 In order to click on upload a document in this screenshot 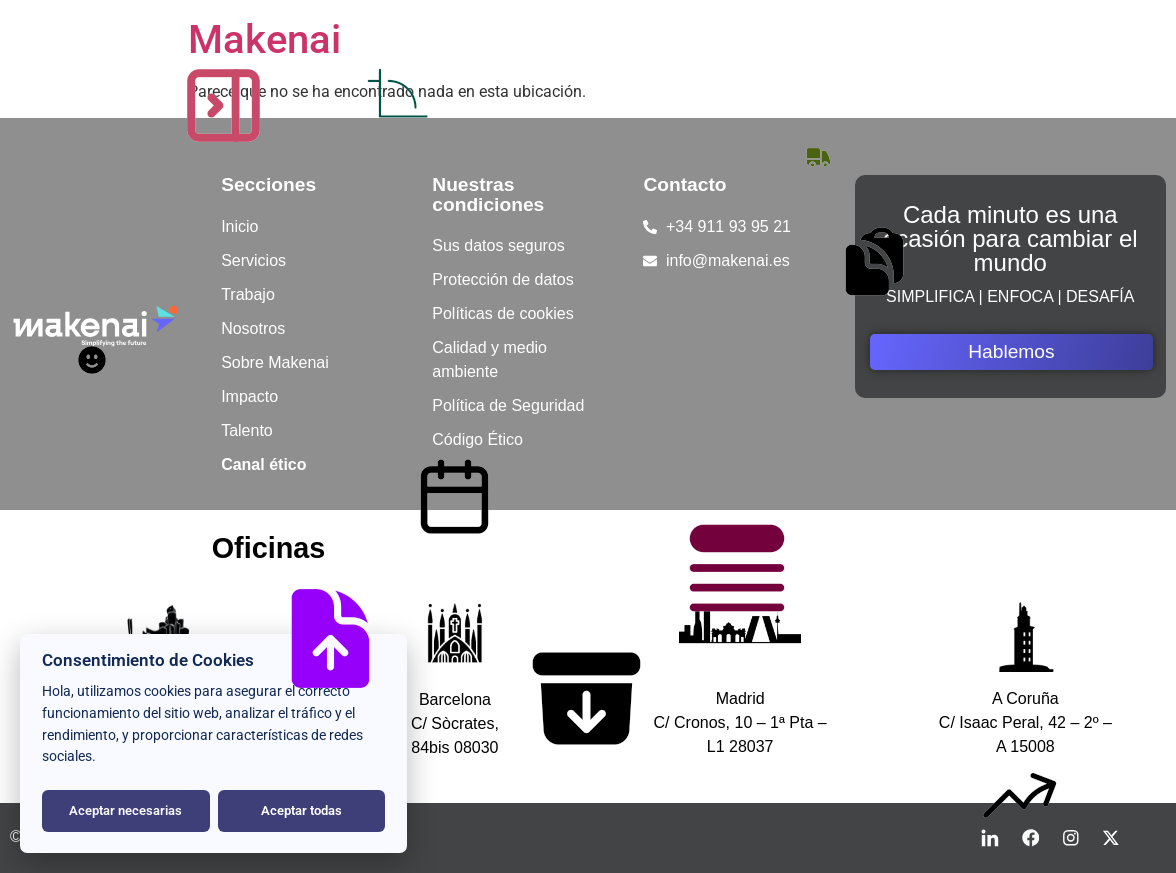, I will do `click(330, 638)`.